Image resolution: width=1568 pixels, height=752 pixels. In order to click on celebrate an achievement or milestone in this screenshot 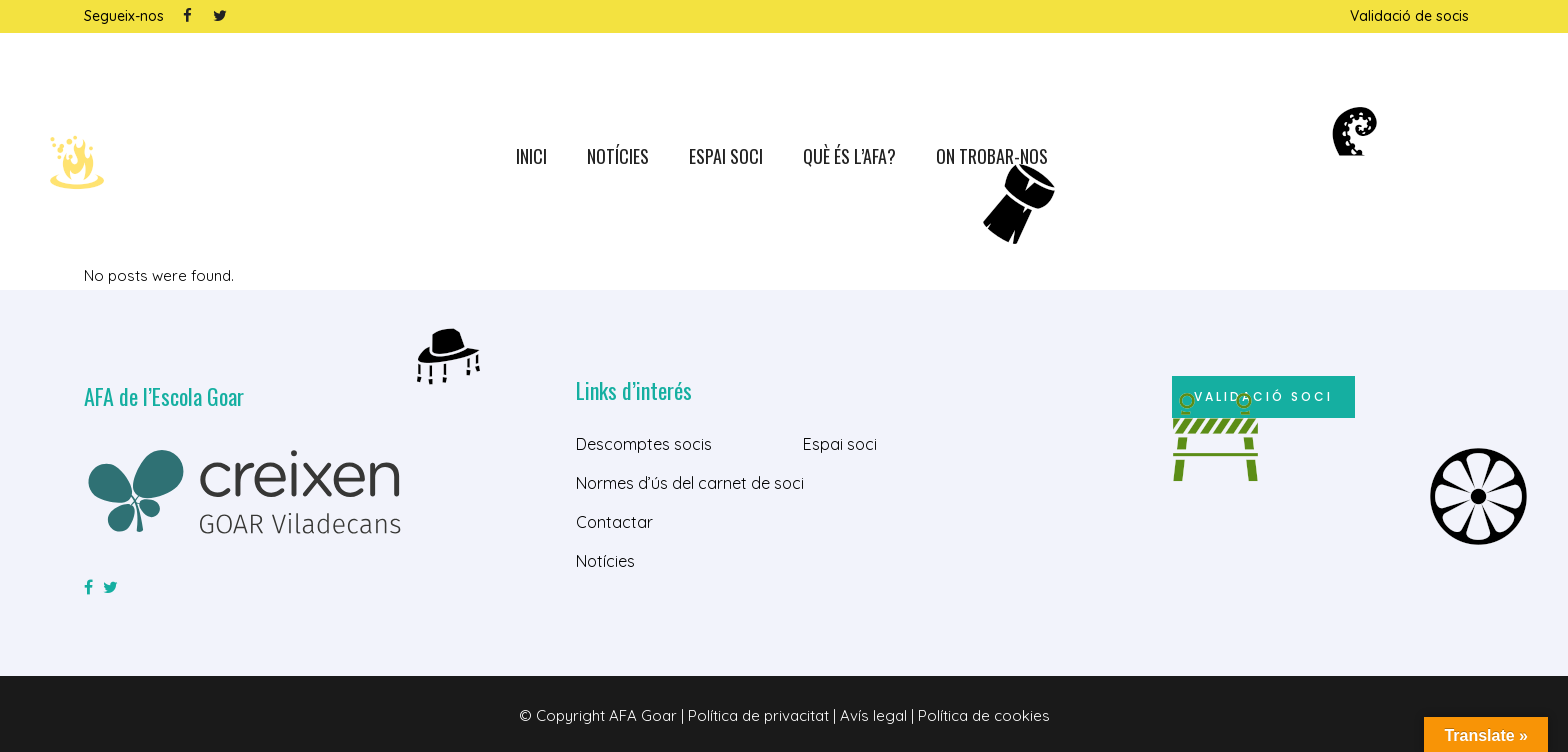, I will do `click(1019, 204)`.